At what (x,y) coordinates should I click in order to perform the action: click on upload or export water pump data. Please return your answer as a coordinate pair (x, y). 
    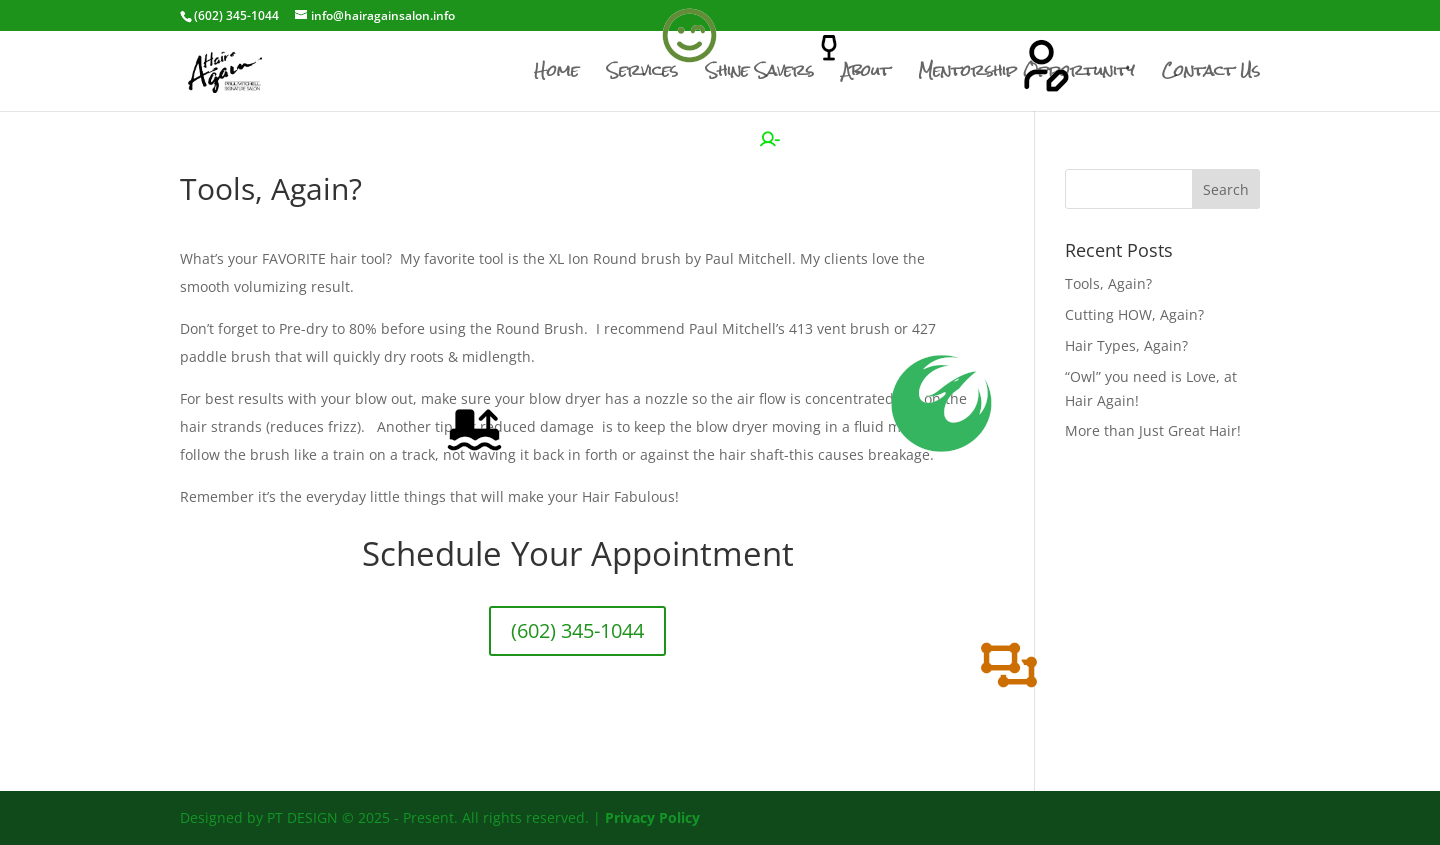
    Looking at the image, I should click on (474, 428).